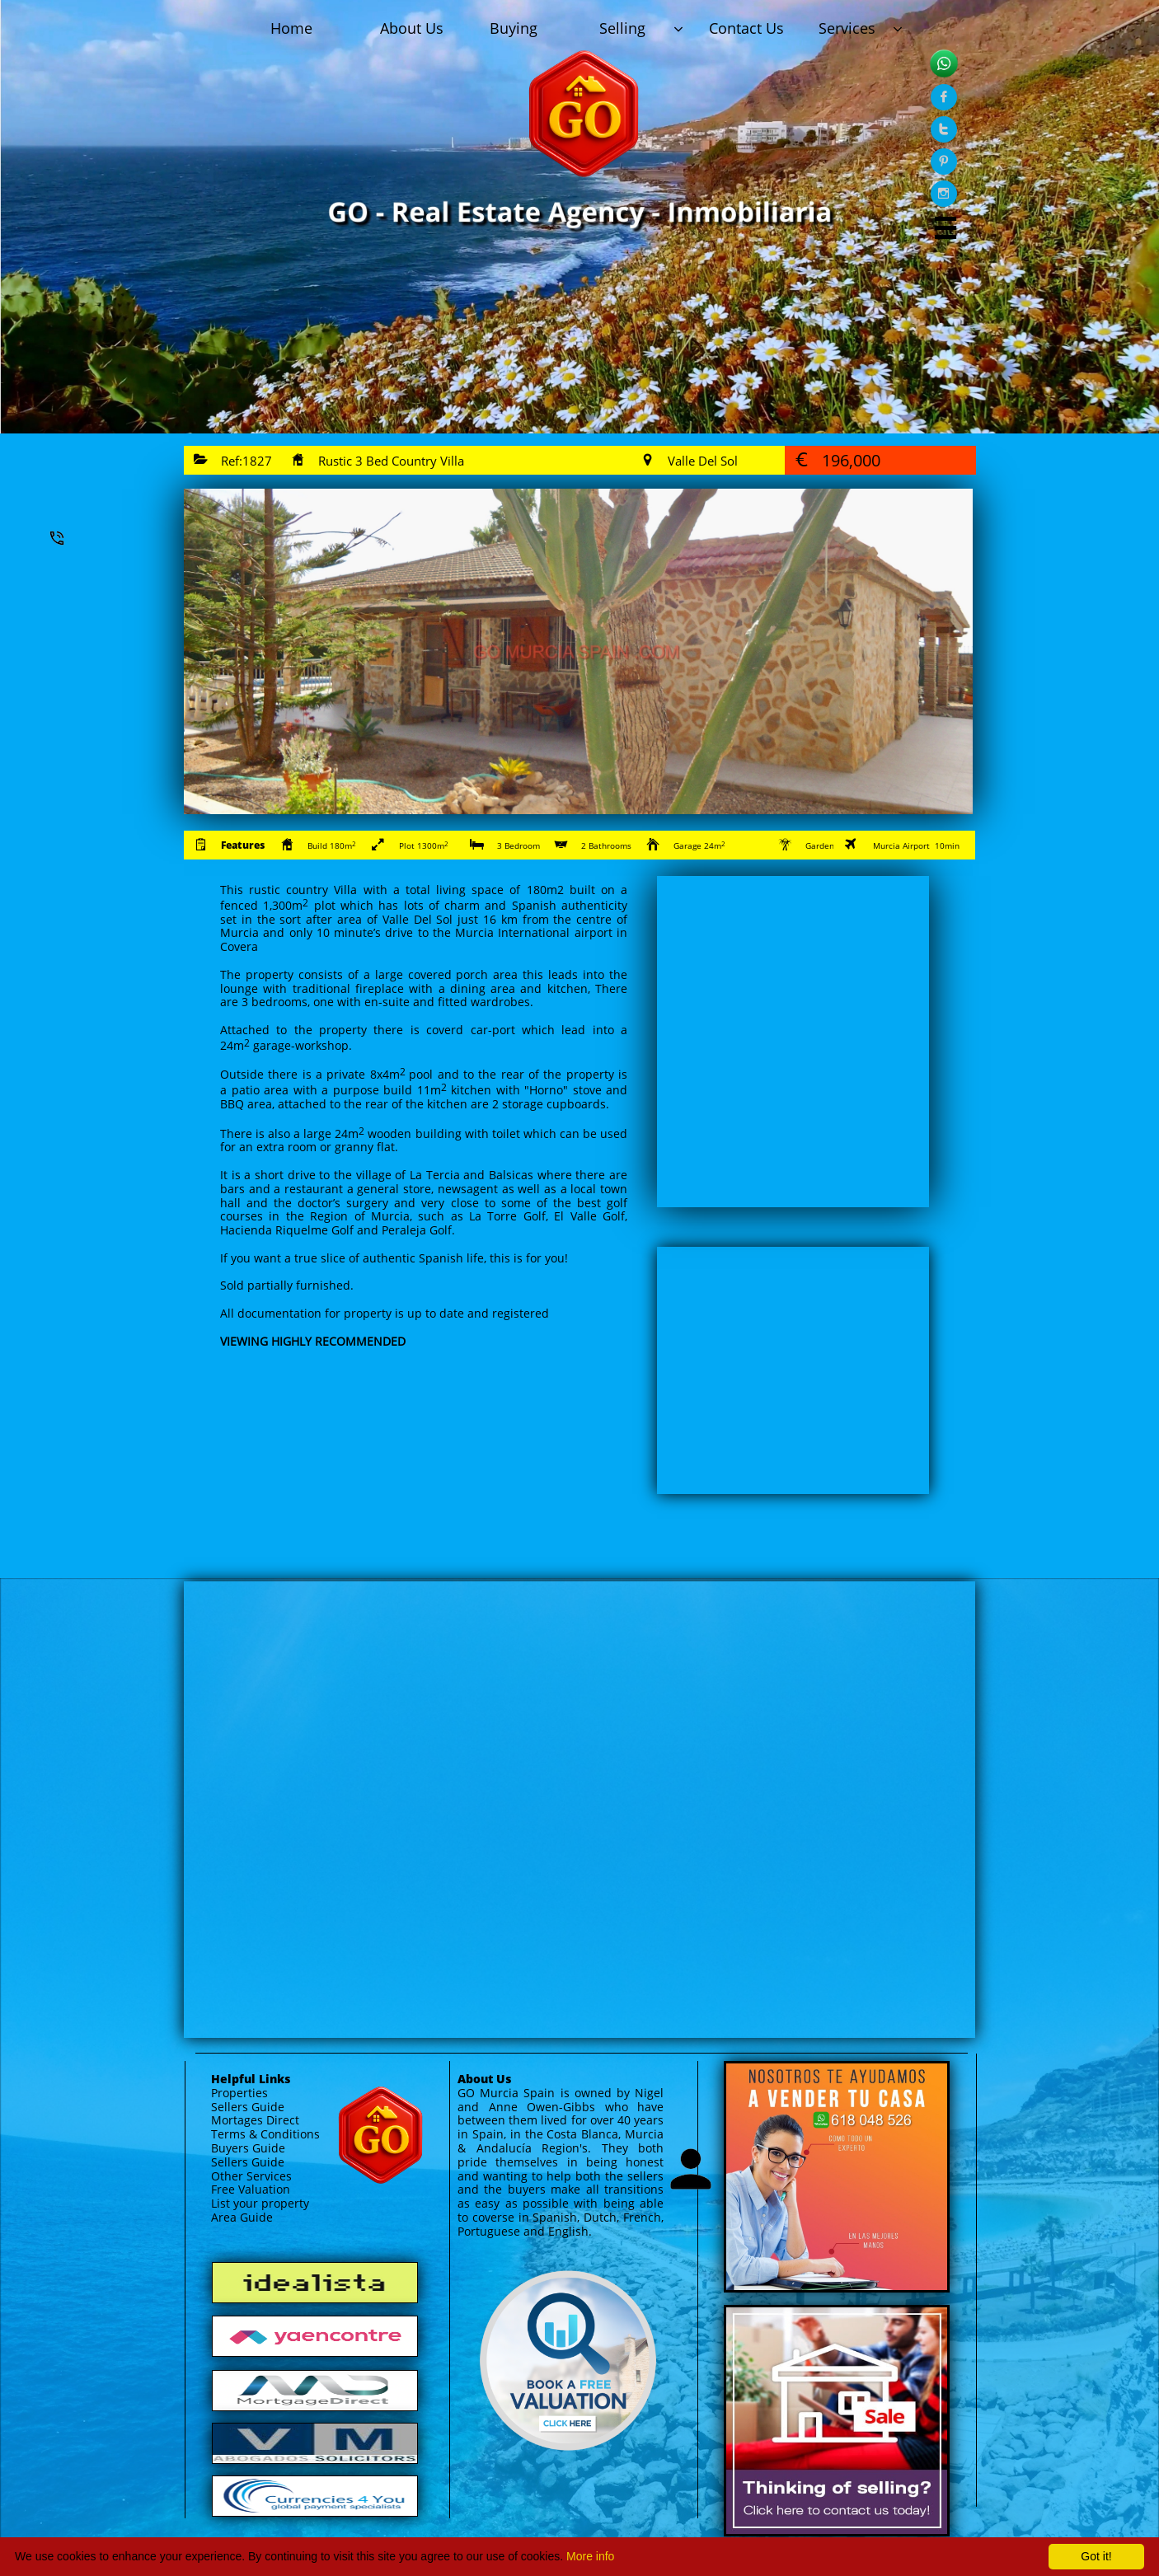 The image size is (1159, 2576). Describe the element at coordinates (691, 2169) in the screenshot. I see `view your profile` at that location.